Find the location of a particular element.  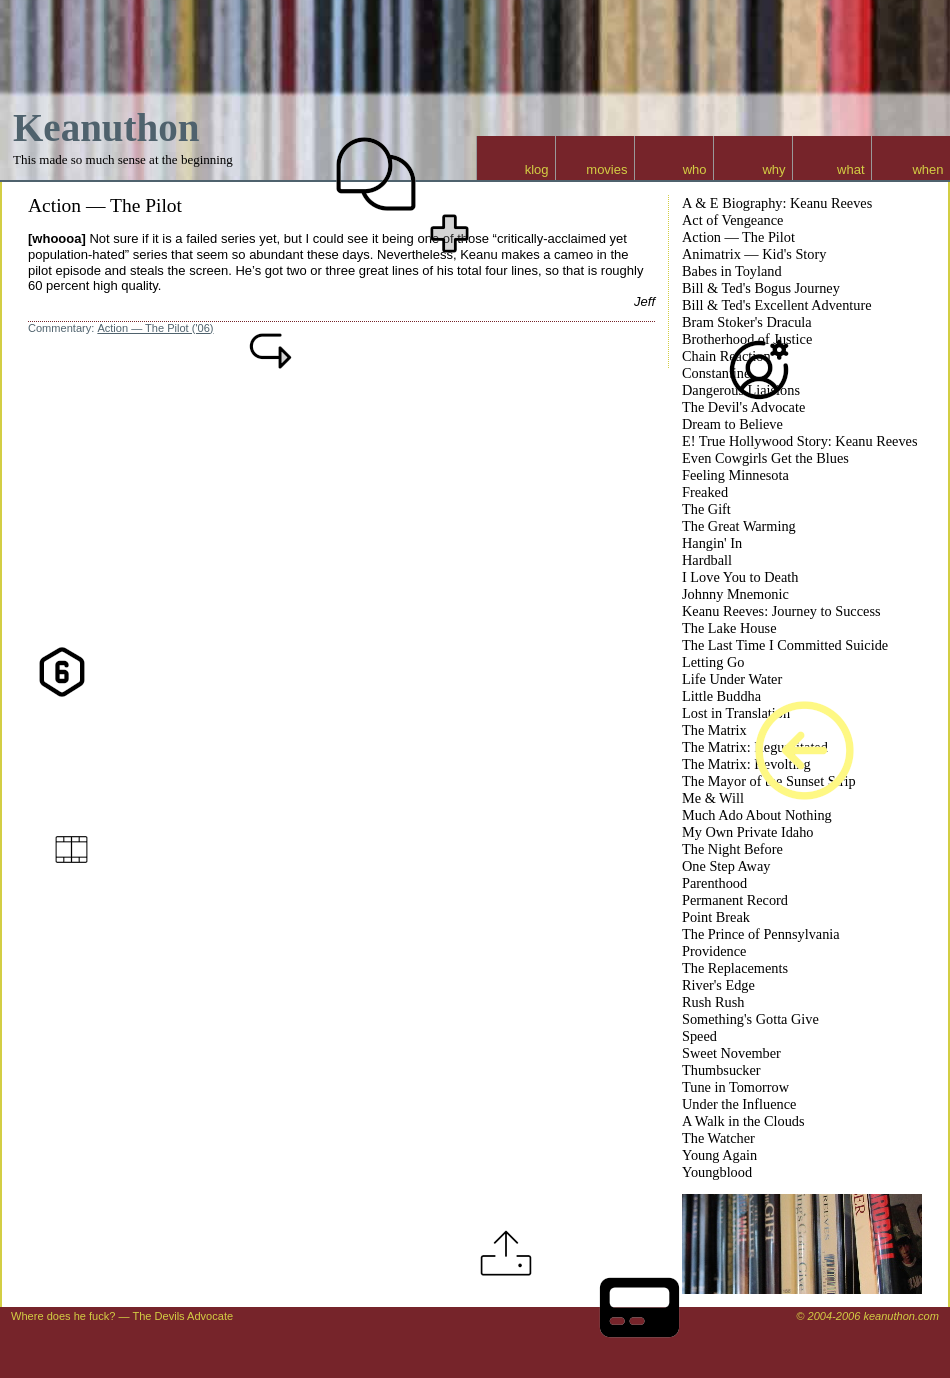

open chat or messaging is located at coordinates (376, 174).